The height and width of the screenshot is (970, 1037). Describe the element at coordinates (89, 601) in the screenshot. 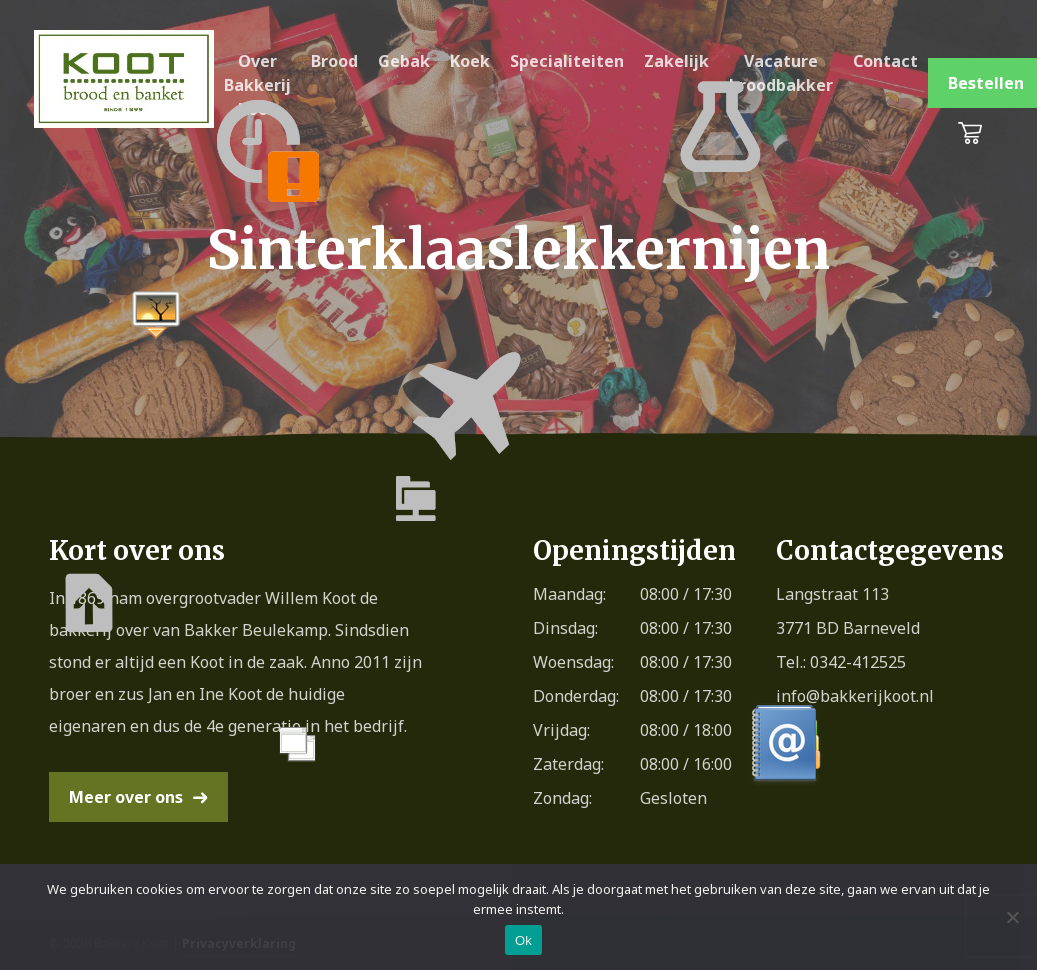

I see `send or share a document` at that location.